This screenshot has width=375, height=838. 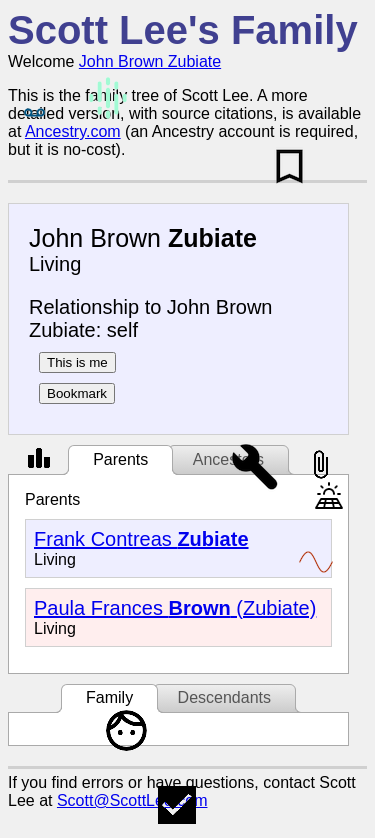 What do you see at coordinates (34, 112) in the screenshot?
I see `indicates voicemail is available` at bounding box center [34, 112].